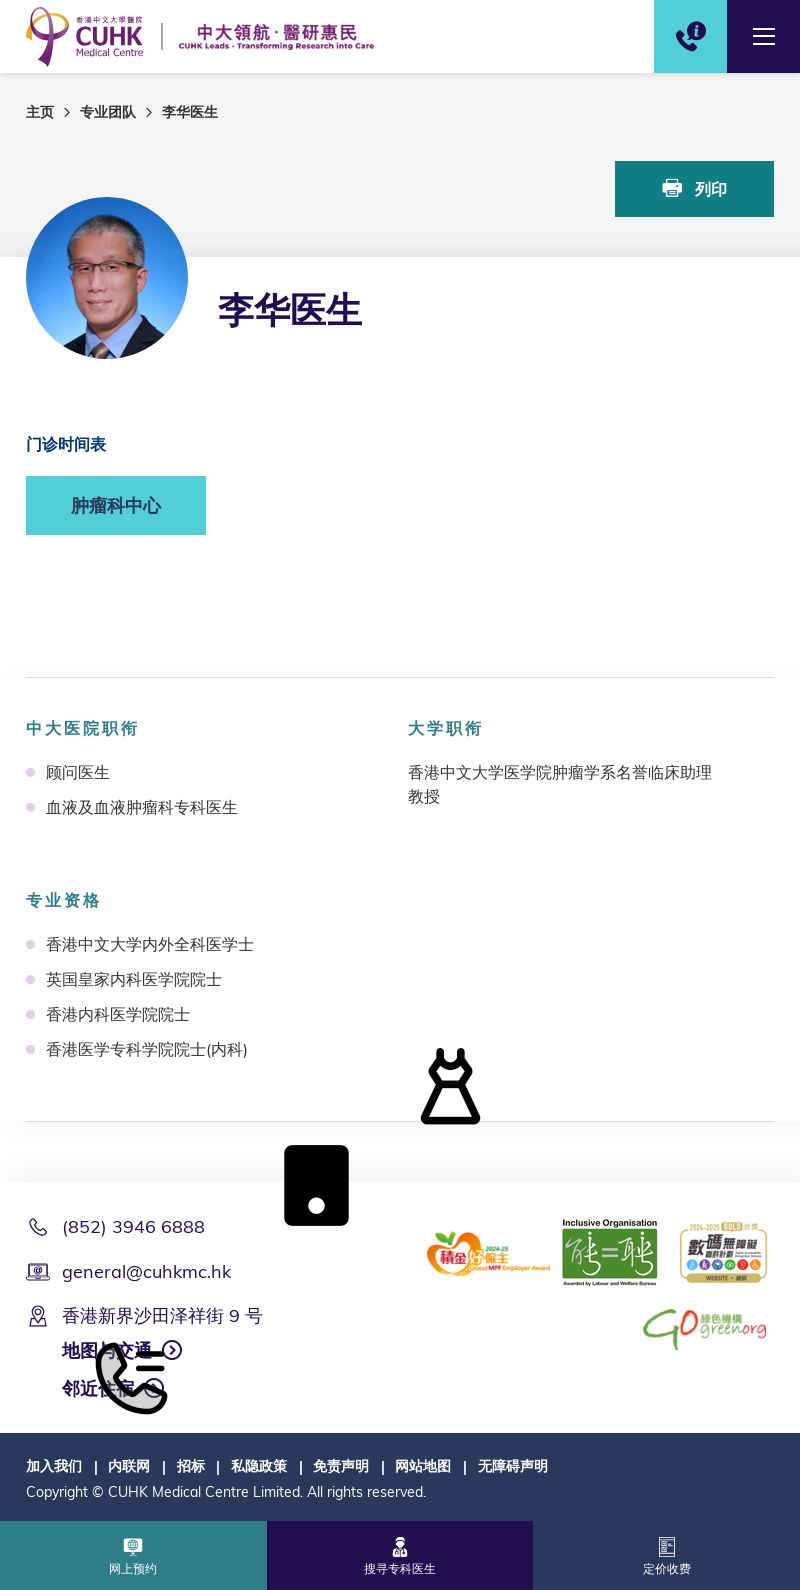 Image resolution: width=800 pixels, height=1590 pixels. Describe the element at coordinates (133, 1377) in the screenshot. I see `view contact list` at that location.